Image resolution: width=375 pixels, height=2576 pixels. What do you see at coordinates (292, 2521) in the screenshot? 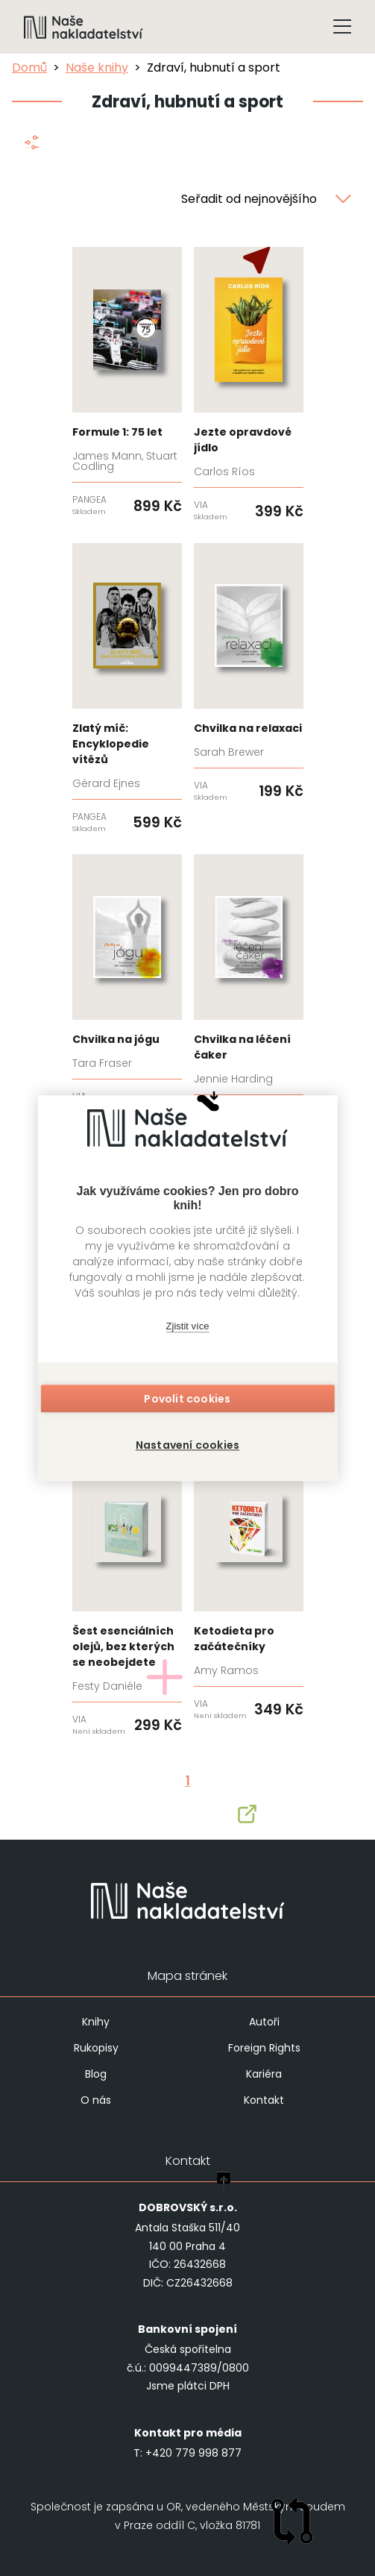
I see `compare branches or commits in version control` at bounding box center [292, 2521].